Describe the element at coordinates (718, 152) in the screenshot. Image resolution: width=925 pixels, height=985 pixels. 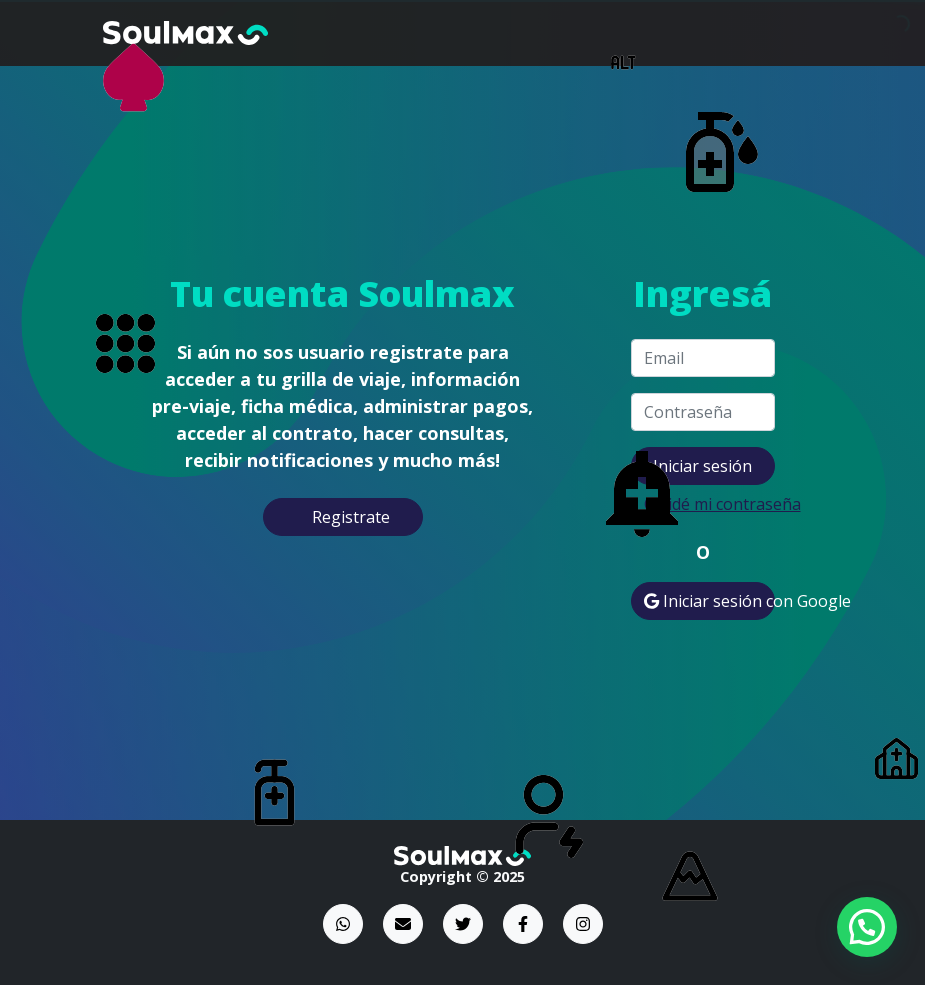
I see `access hand sanitizer station information` at that location.